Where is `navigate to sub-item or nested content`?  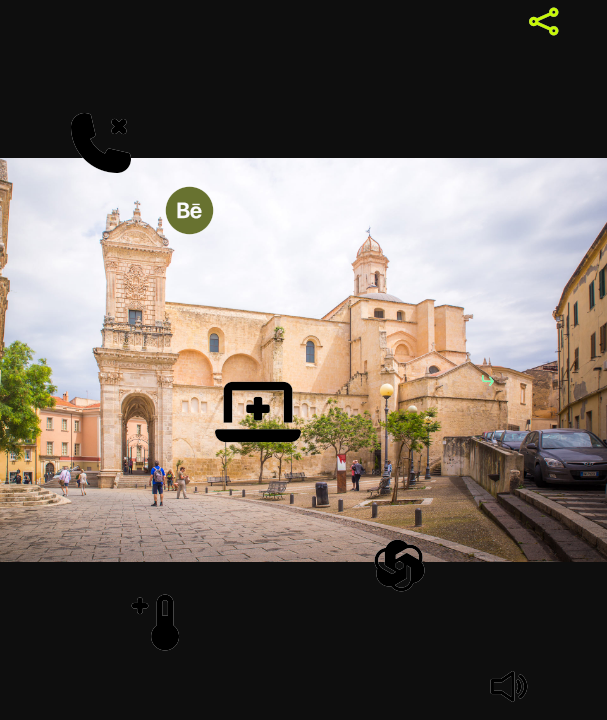
navigate to sub-item or nested content is located at coordinates (487, 380).